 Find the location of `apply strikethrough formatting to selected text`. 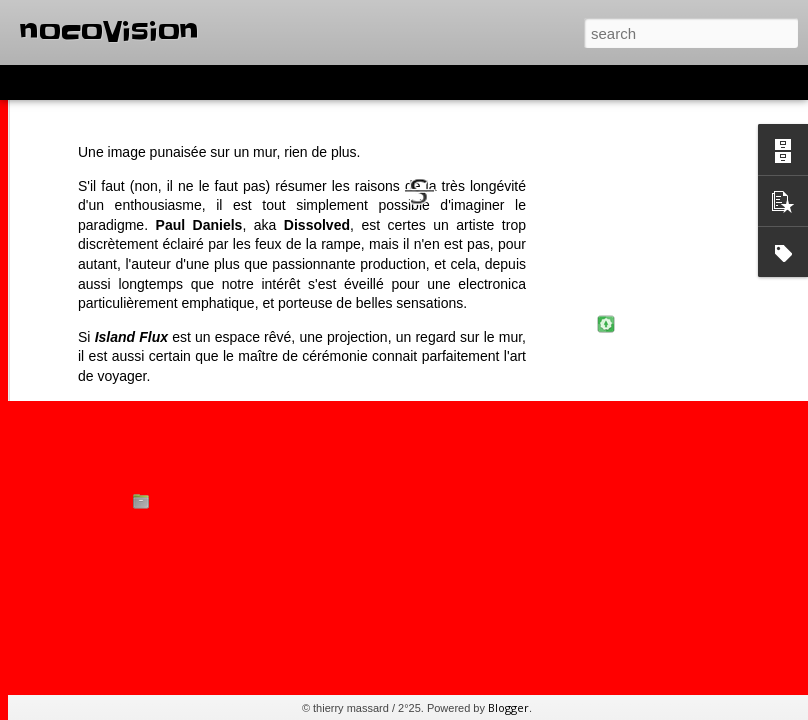

apply strikethrough formatting to selected text is located at coordinates (419, 191).